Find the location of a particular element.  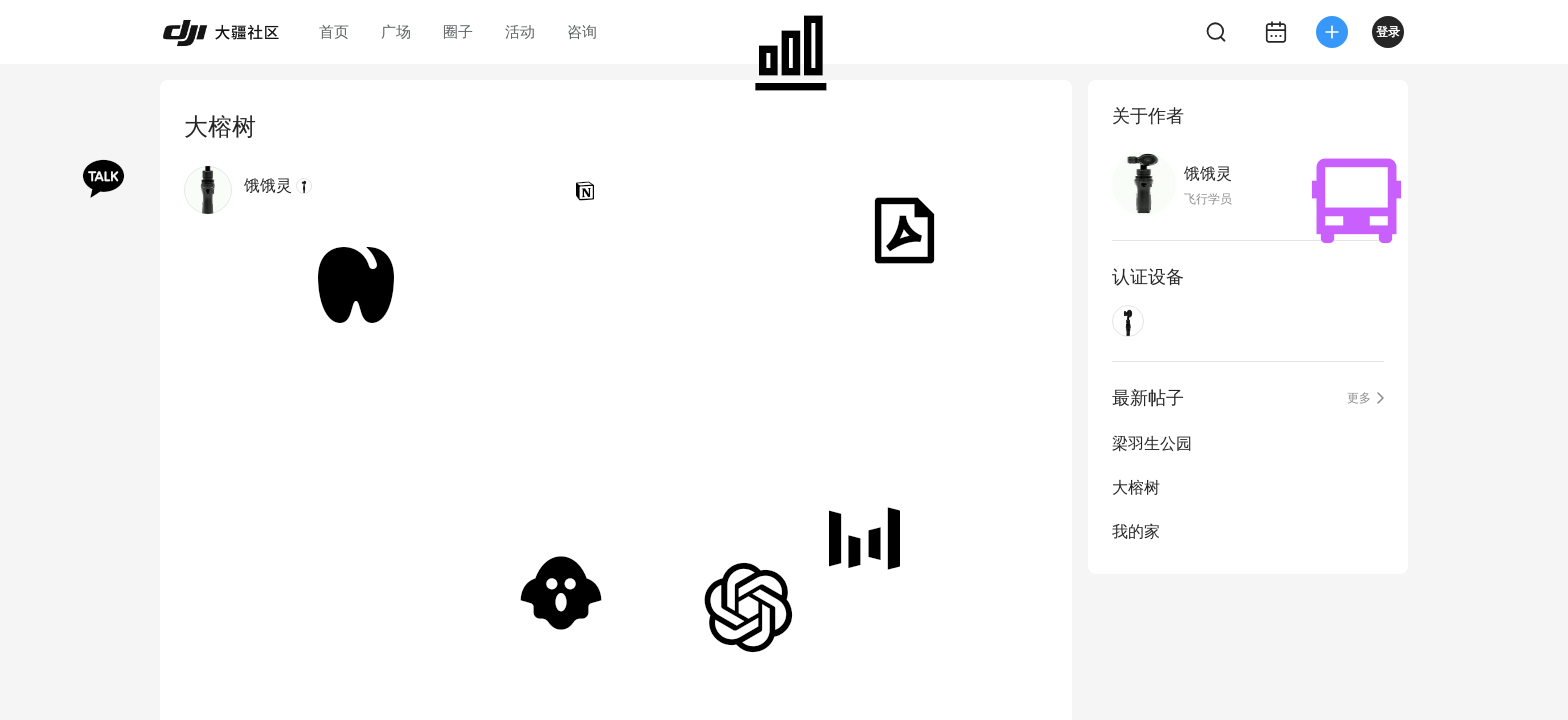

view public transit options is located at coordinates (1356, 198).